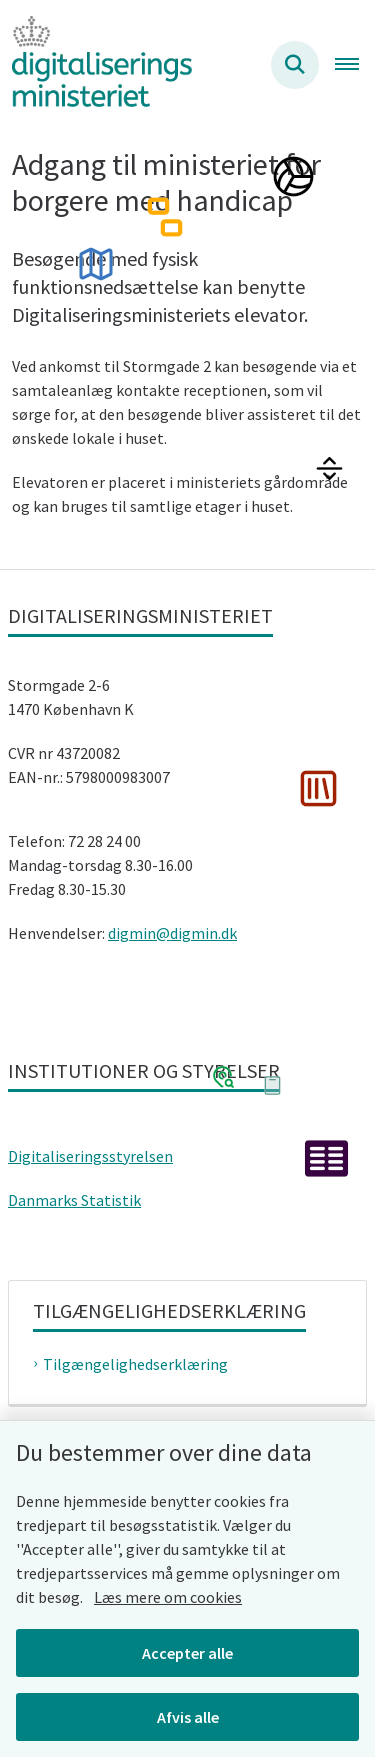 The height and width of the screenshot is (1757, 375). I want to click on tablet device with speaker, so click(272, 1085).